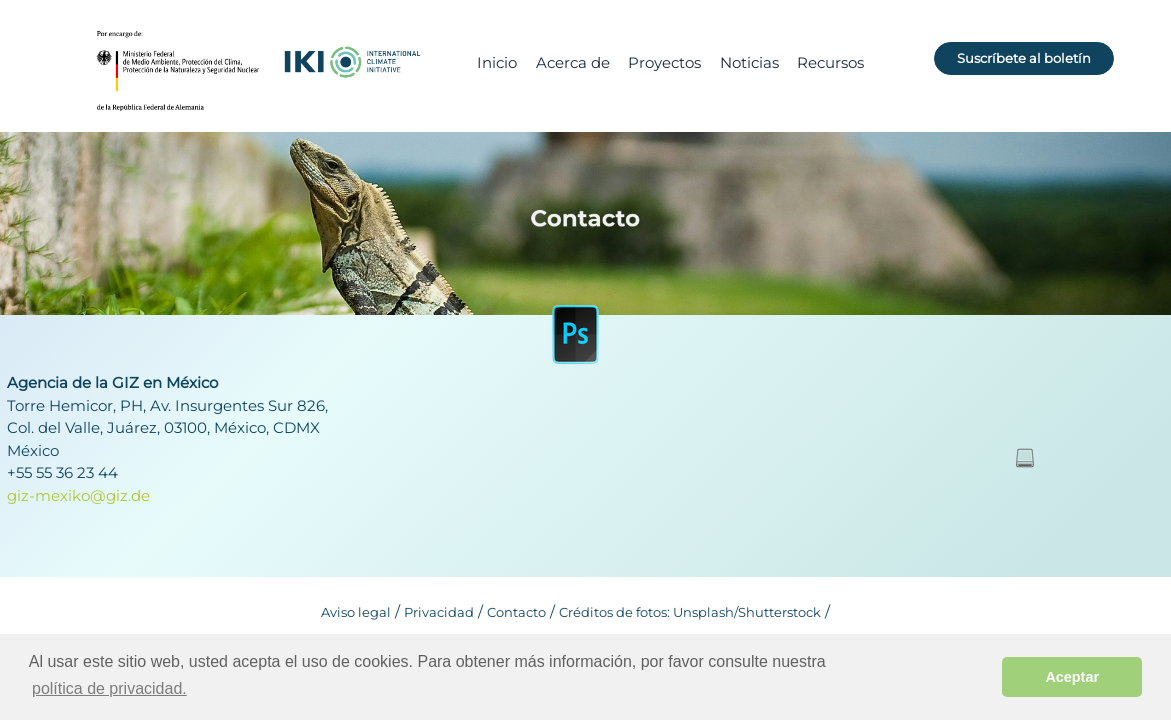  I want to click on adobe photoshop file type indicator, so click(575, 334).